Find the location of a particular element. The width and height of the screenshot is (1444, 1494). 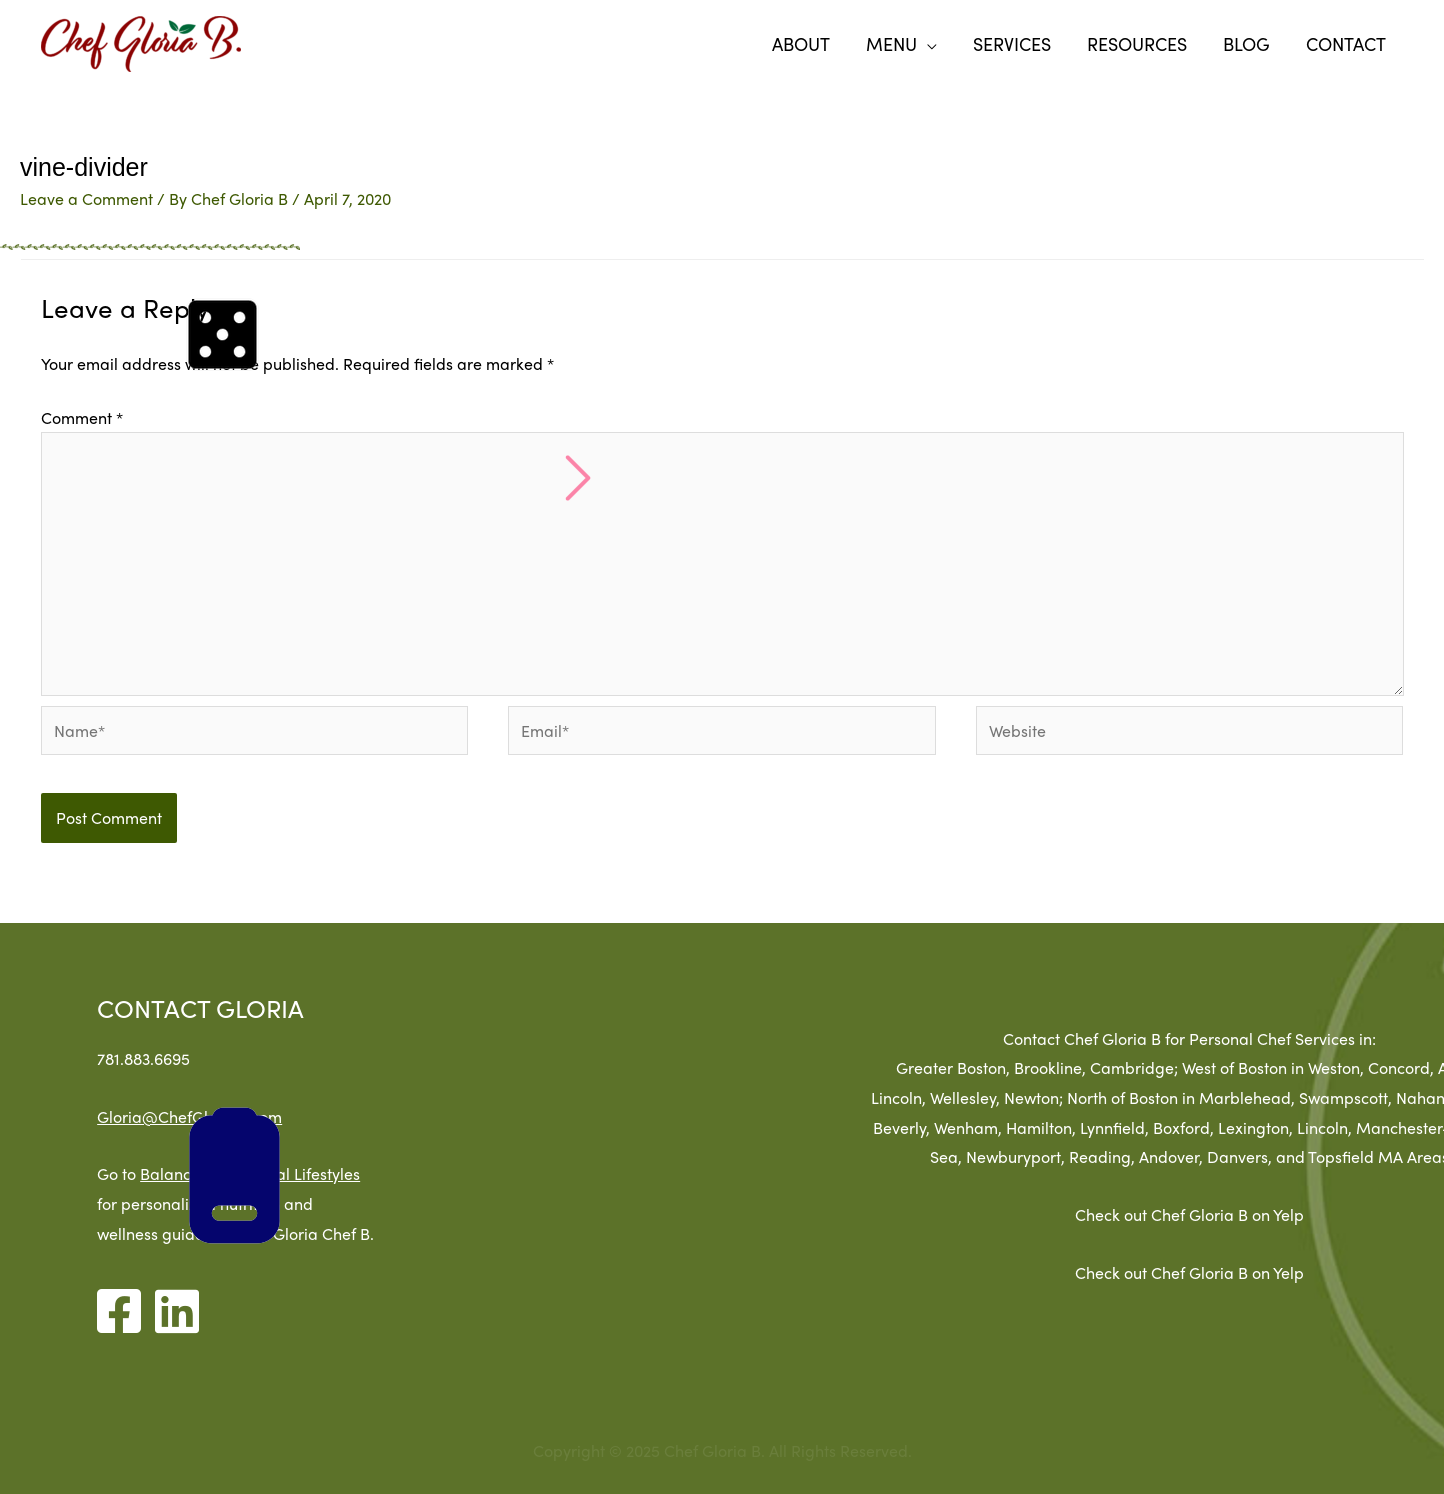

indicates low battery level is located at coordinates (234, 1175).